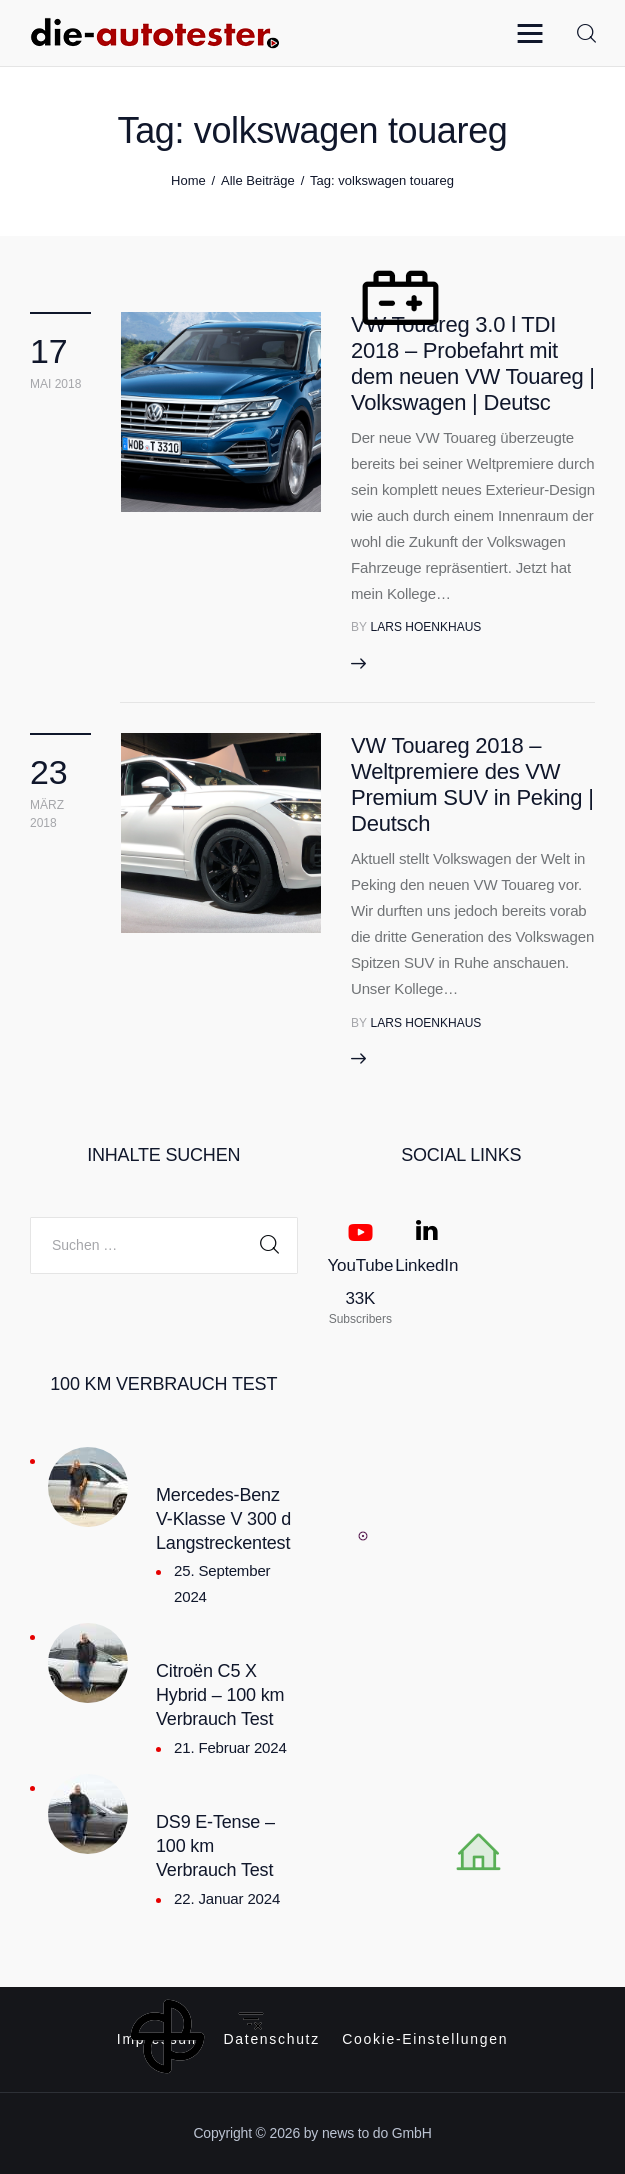 Image resolution: width=625 pixels, height=2174 pixels. Describe the element at coordinates (167, 2036) in the screenshot. I see `open google photos app` at that location.